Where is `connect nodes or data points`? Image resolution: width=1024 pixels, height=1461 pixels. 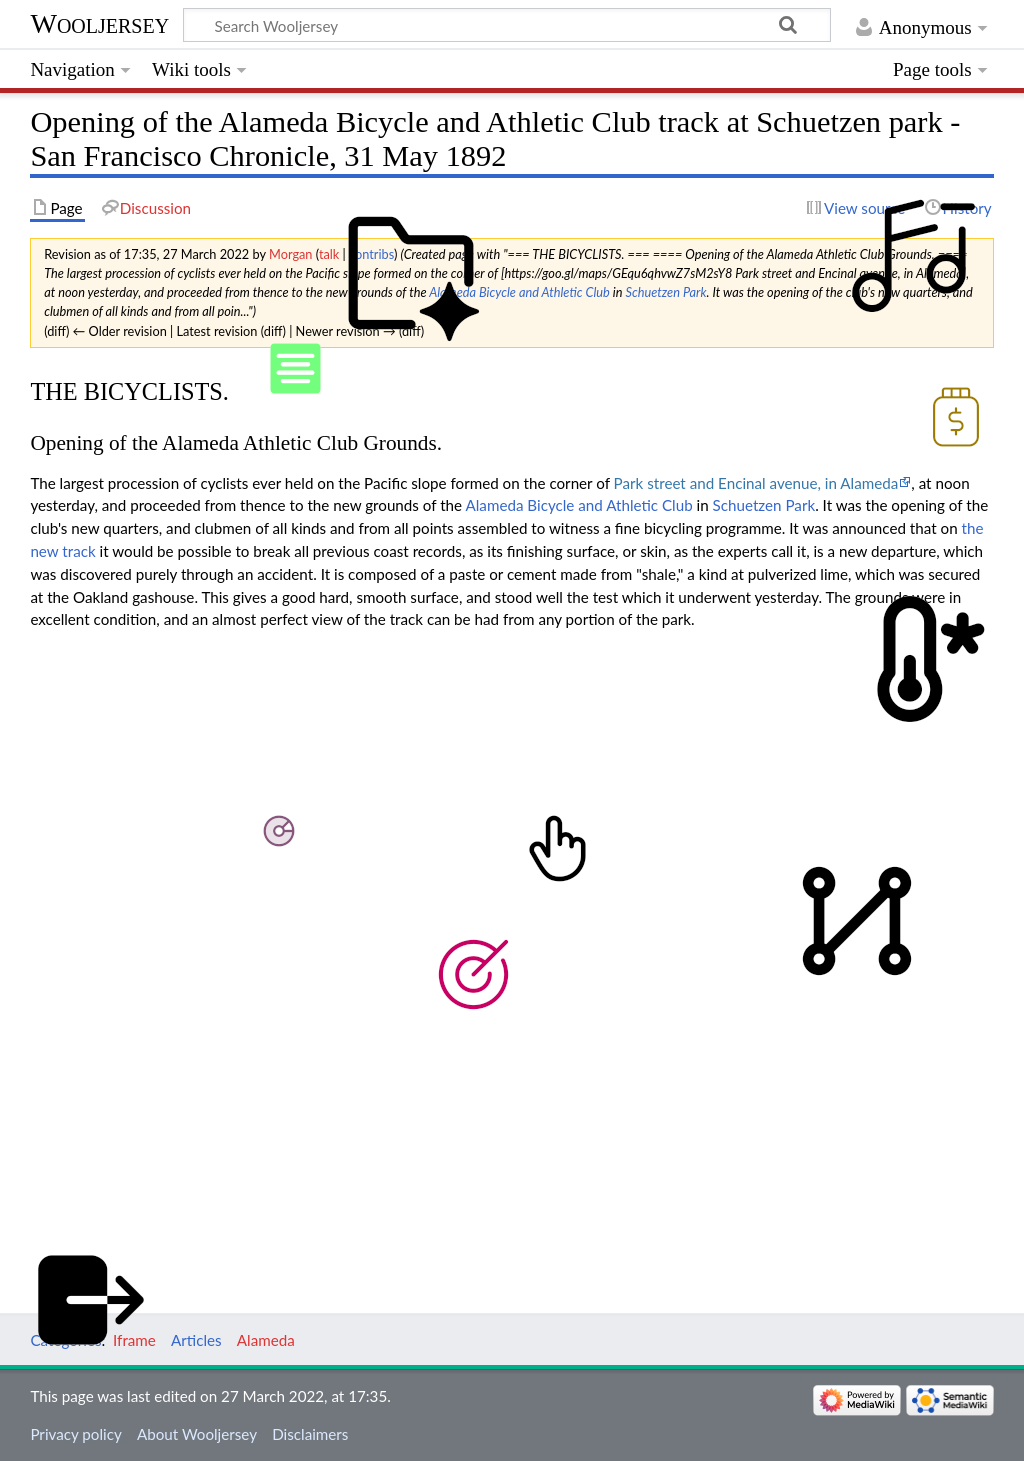 connect nodes or data points is located at coordinates (857, 921).